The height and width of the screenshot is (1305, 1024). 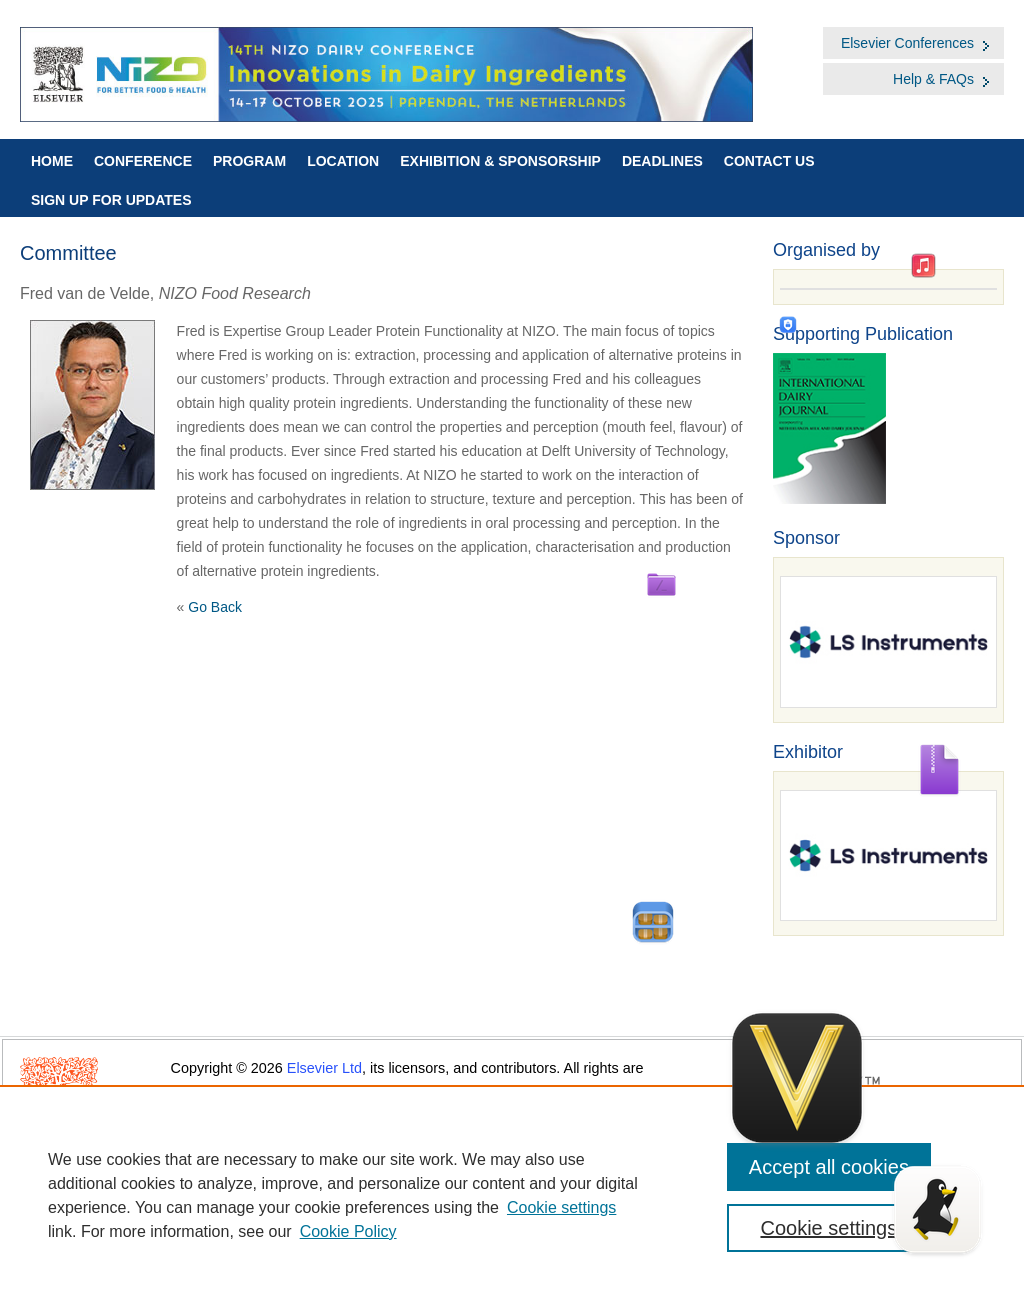 What do you see at coordinates (661, 584) in the screenshot?
I see `access the root directory` at bounding box center [661, 584].